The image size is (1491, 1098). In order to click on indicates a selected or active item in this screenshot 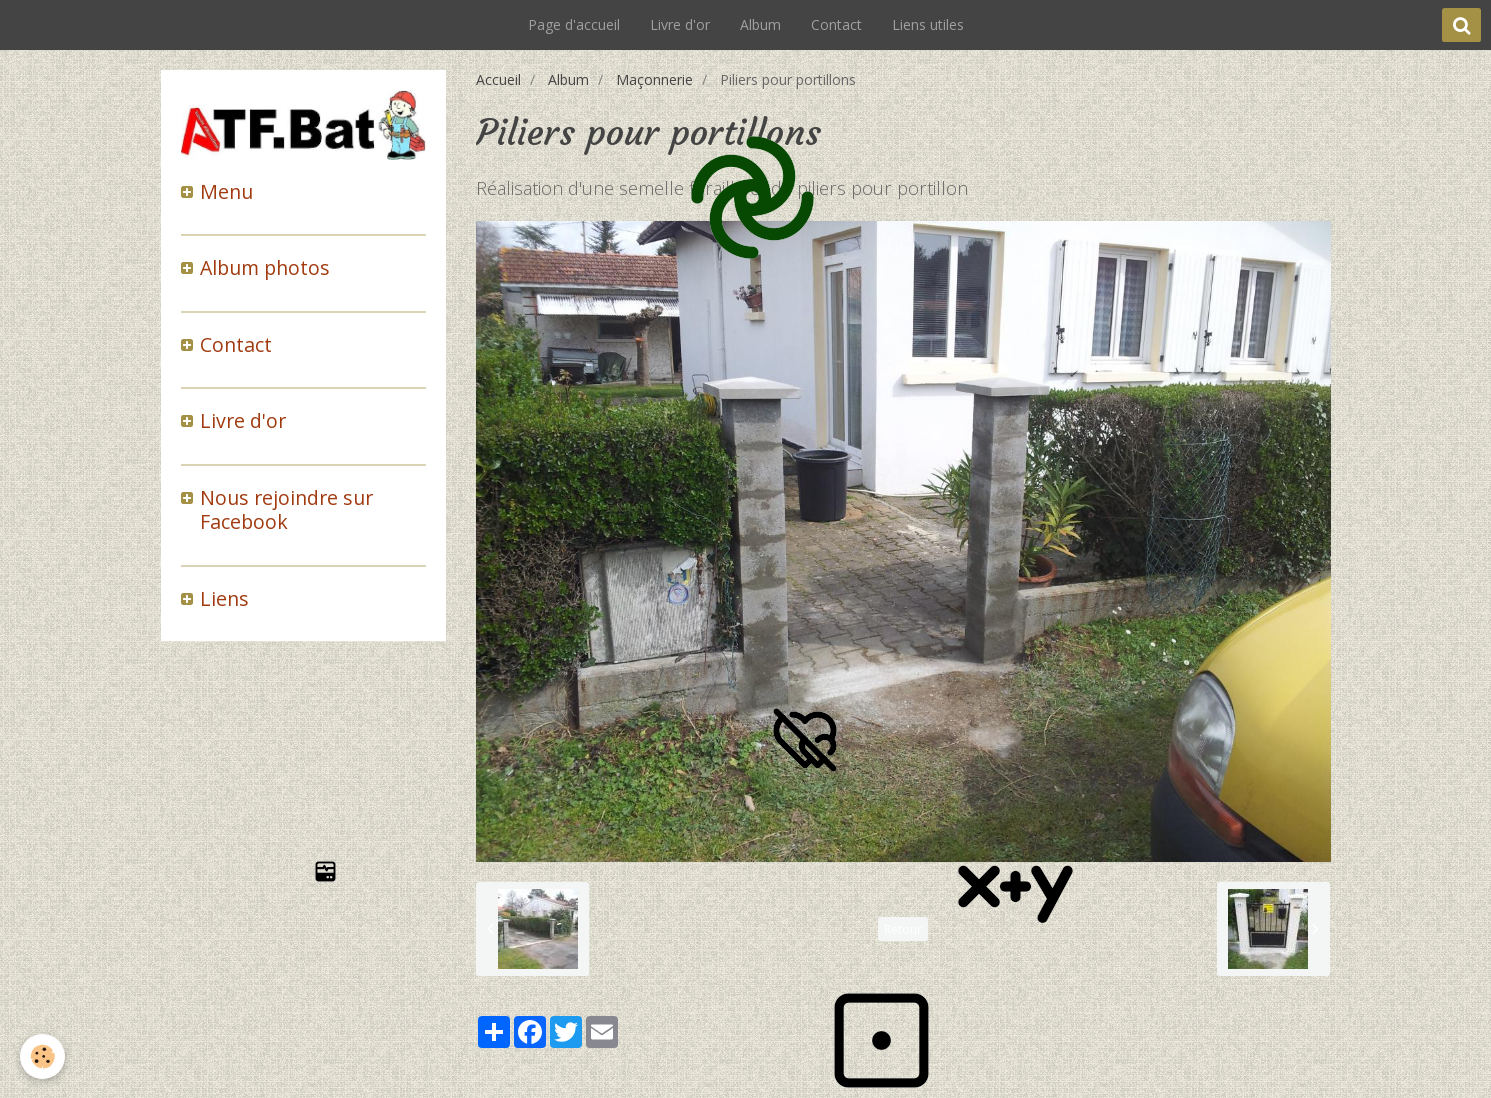, I will do `click(881, 1040)`.